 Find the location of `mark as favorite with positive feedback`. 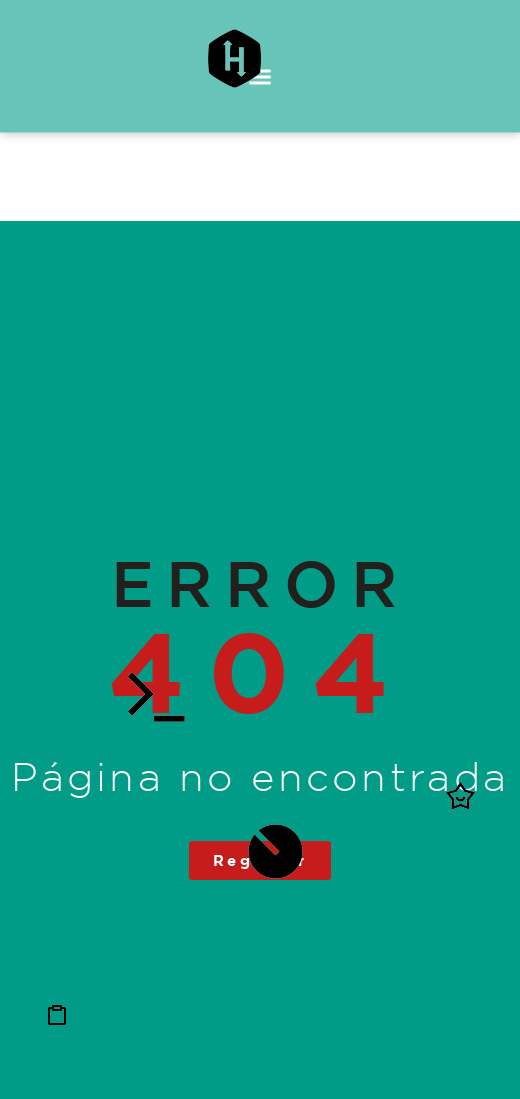

mark as favorite with positive feedback is located at coordinates (460, 796).